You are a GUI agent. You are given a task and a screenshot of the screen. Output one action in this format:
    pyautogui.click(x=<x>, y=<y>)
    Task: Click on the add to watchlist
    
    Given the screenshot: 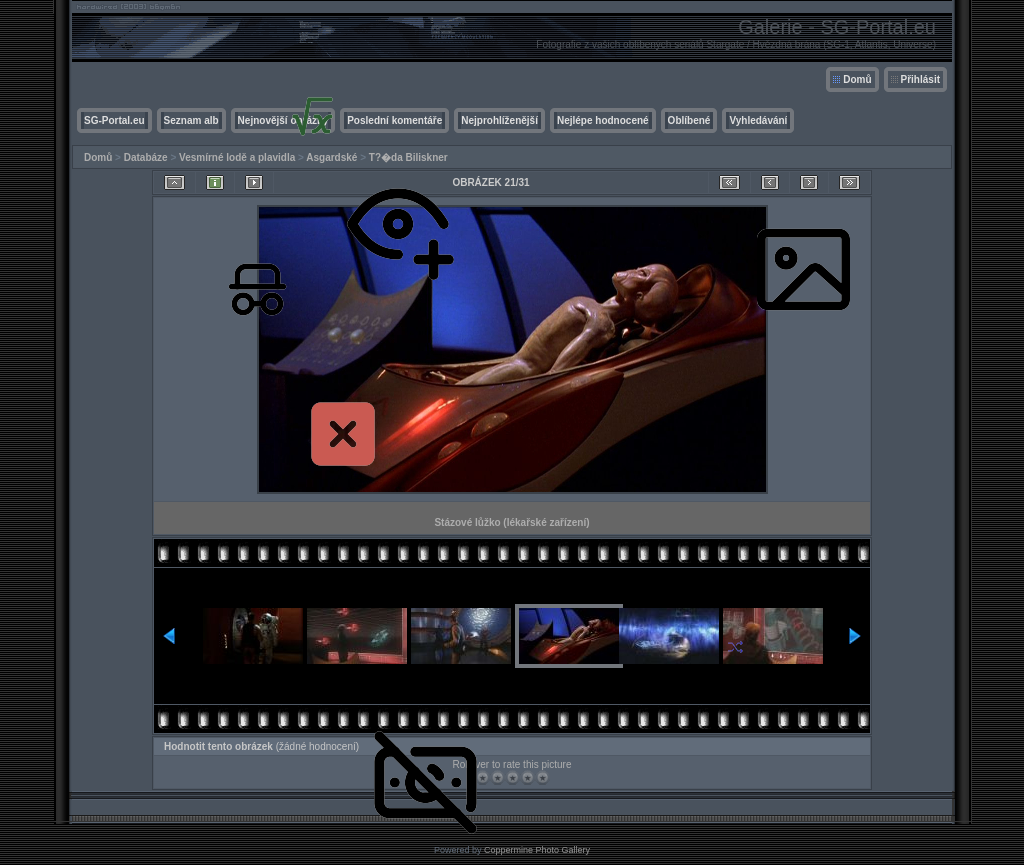 What is the action you would take?
    pyautogui.click(x=398, y=224)
    